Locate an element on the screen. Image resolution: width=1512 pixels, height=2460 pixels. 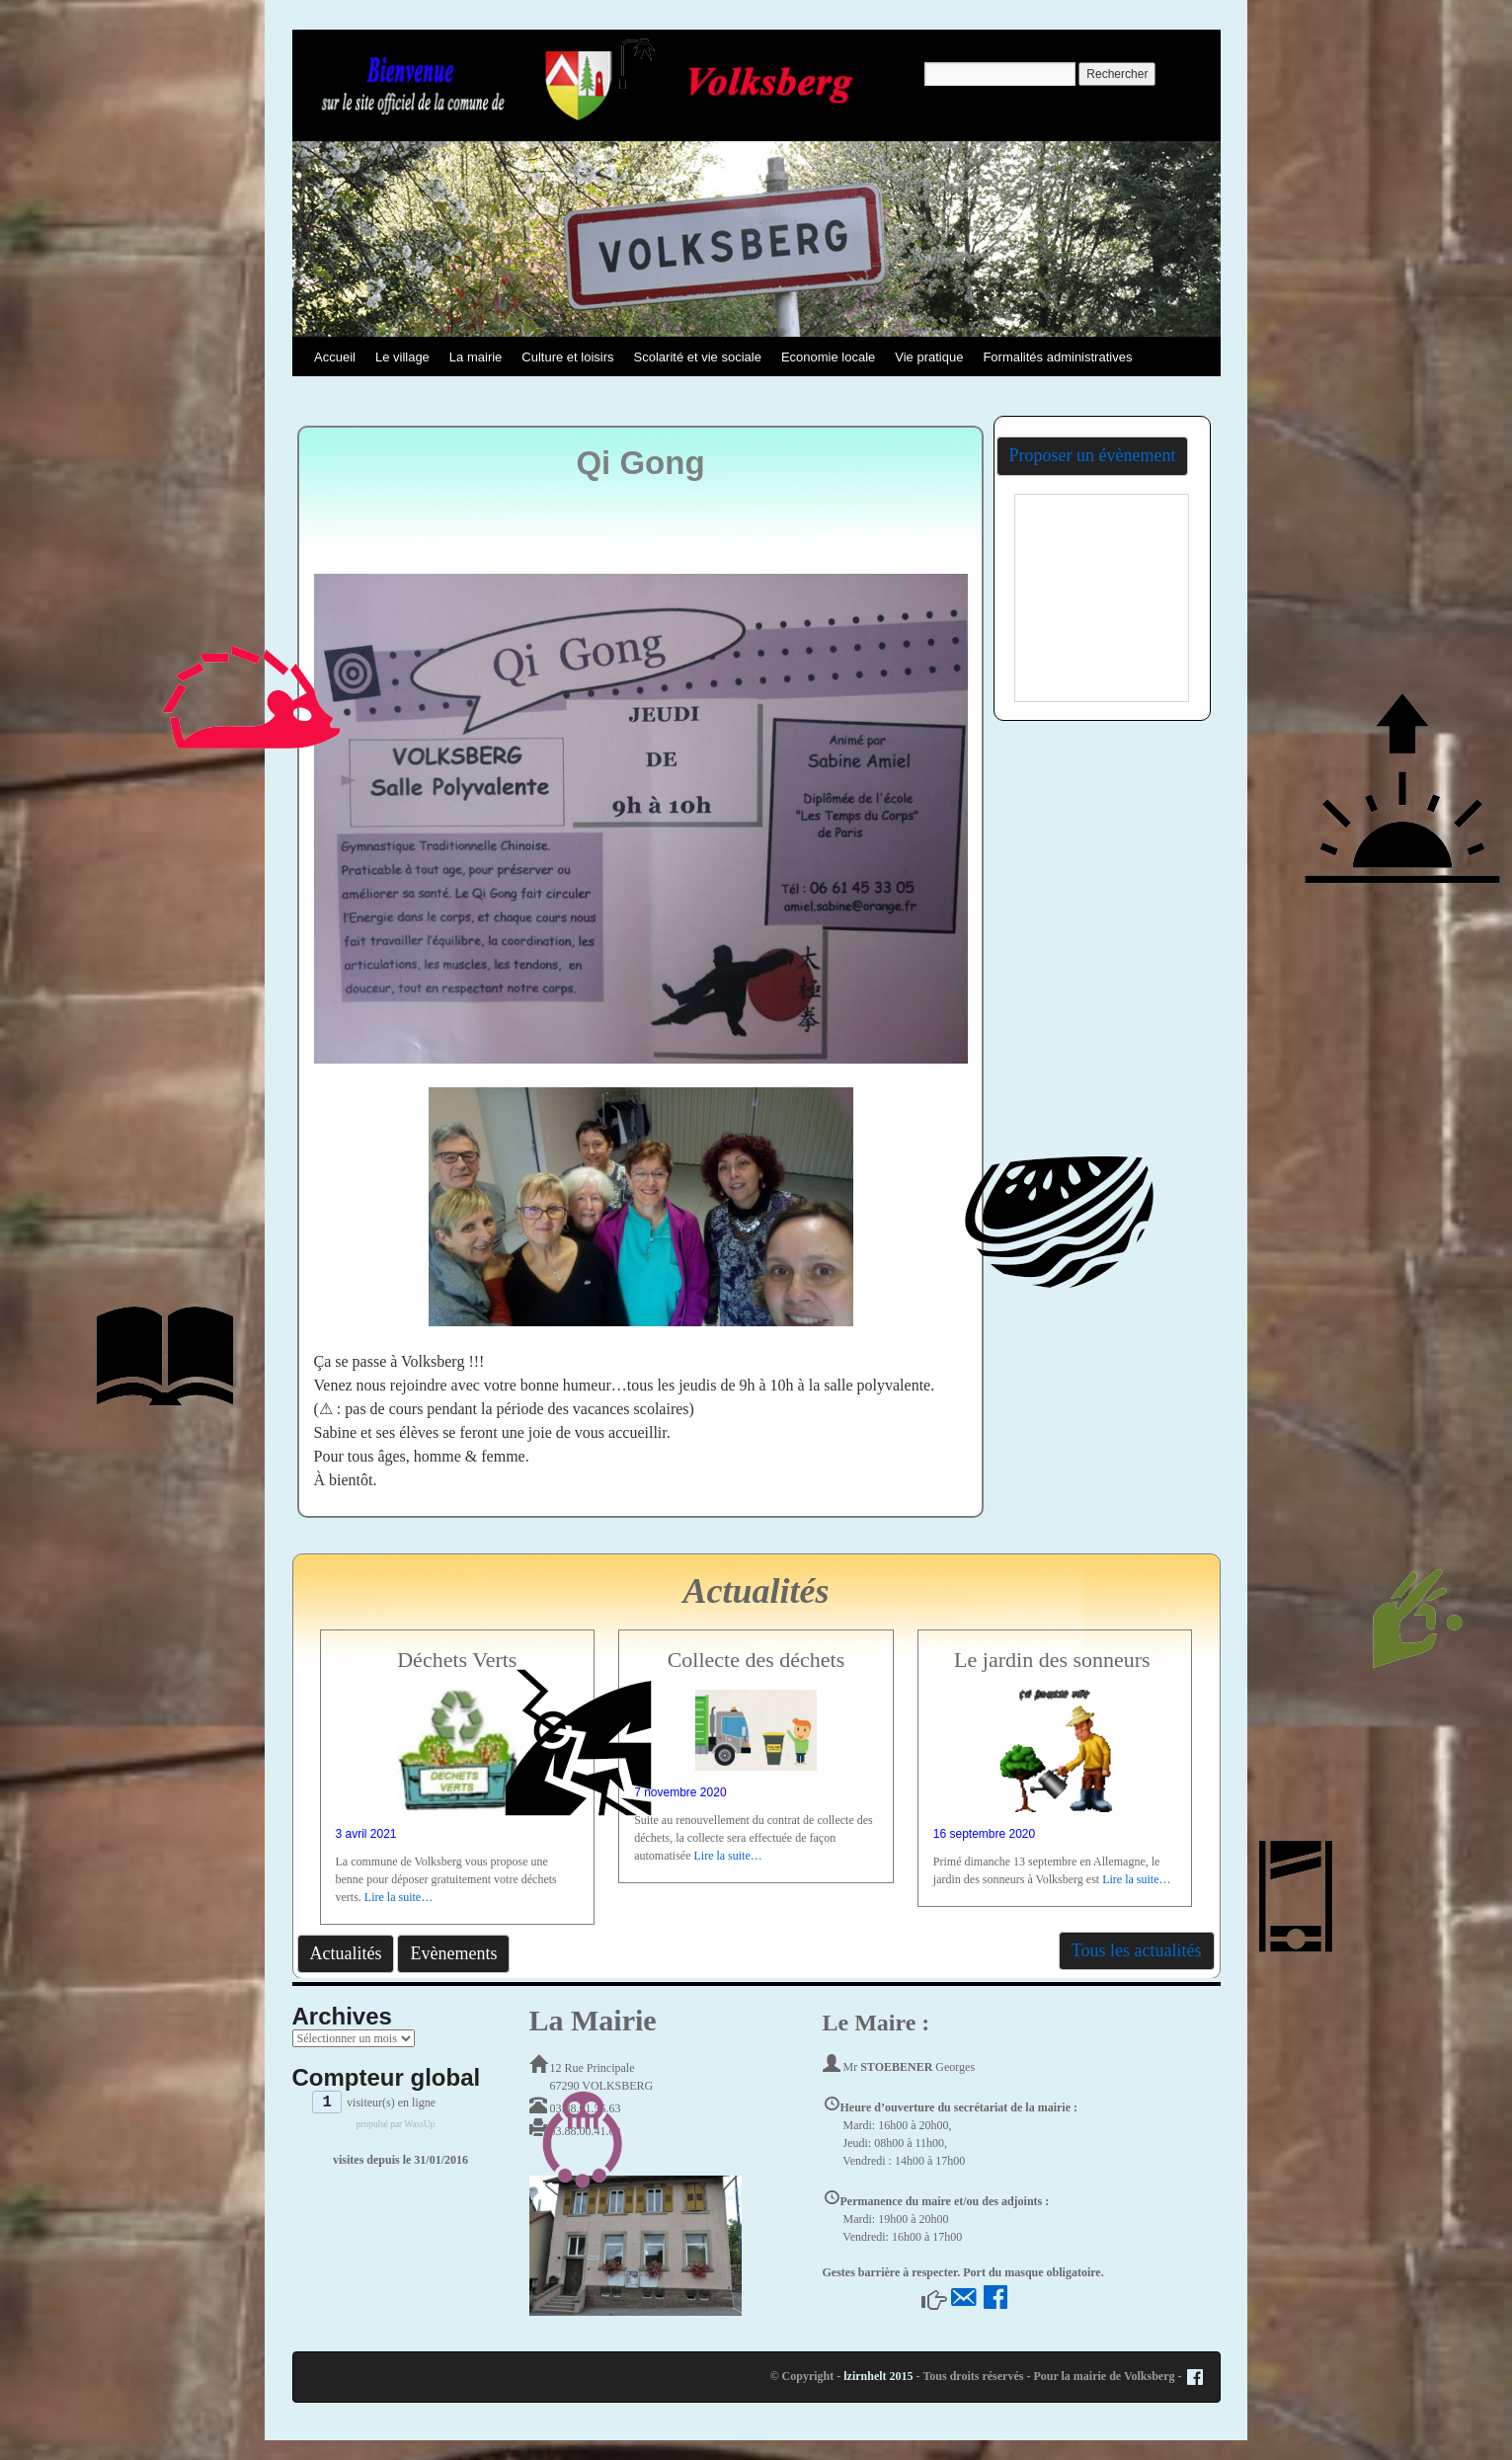
open the reading or library section is located at coordinates (165, 1356).